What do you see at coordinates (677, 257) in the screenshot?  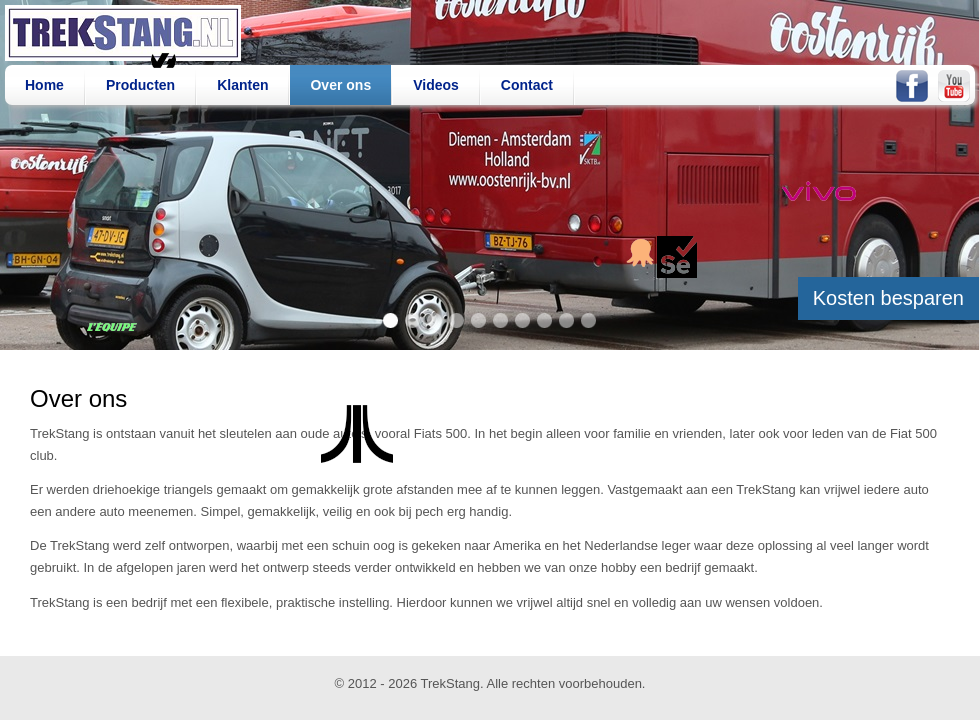 I see `selenium browser automation framework logo` at bounding box center [677, 257].